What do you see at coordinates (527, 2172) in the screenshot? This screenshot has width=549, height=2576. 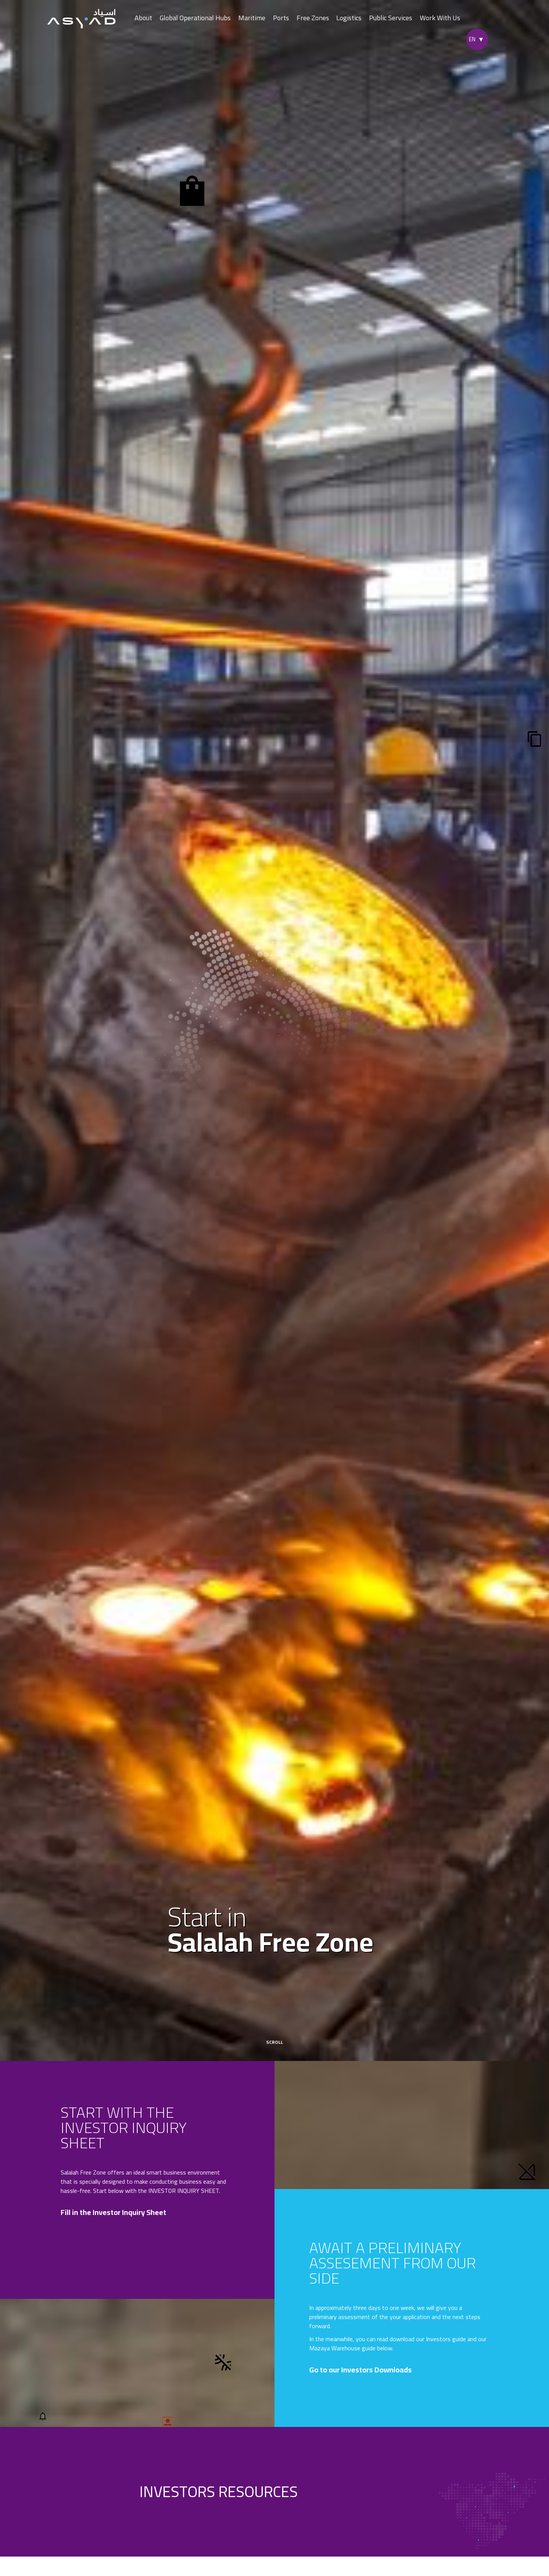 I see `no cellular signal available` at bounding box center [527, 2172].